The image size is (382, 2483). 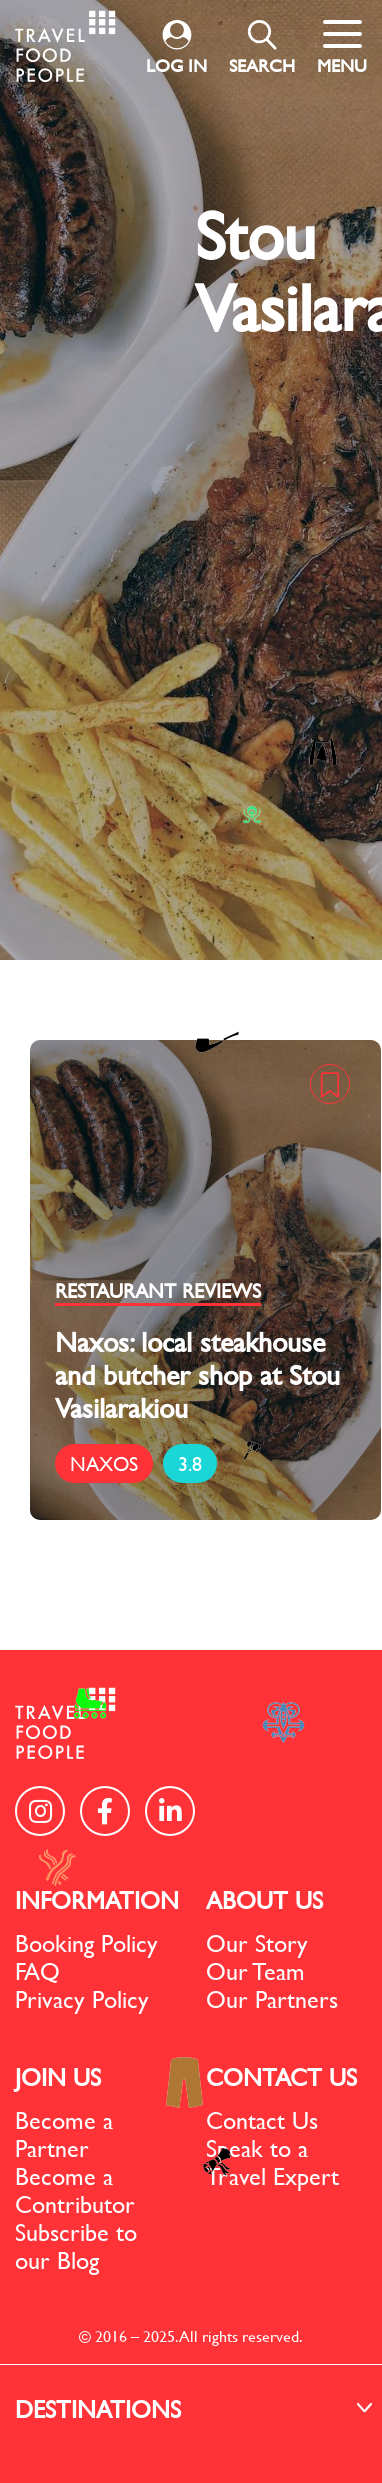 What do you see at coordinates (57, 1867) in the screenshot?
I see `food item indicator in a cooking or recipe game` at bounding box center [57, 1867].